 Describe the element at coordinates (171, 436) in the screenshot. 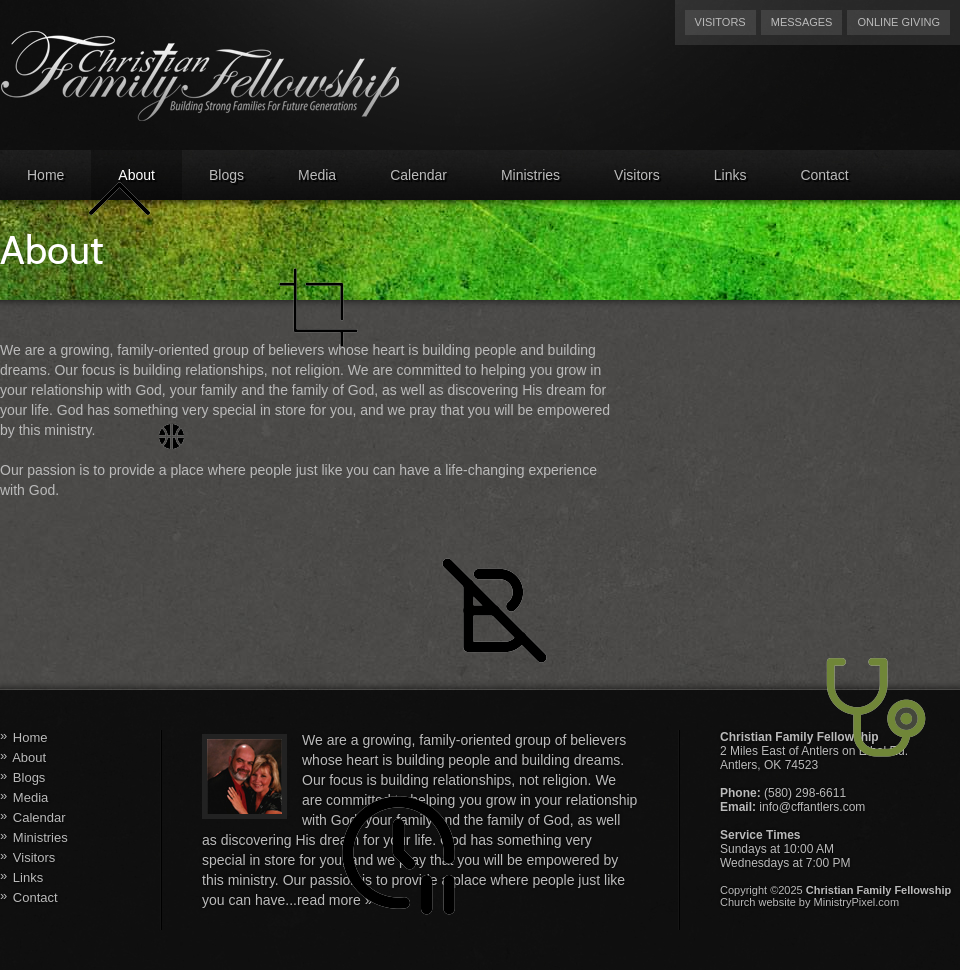

I see `access sports or basketball-related content` at that location.